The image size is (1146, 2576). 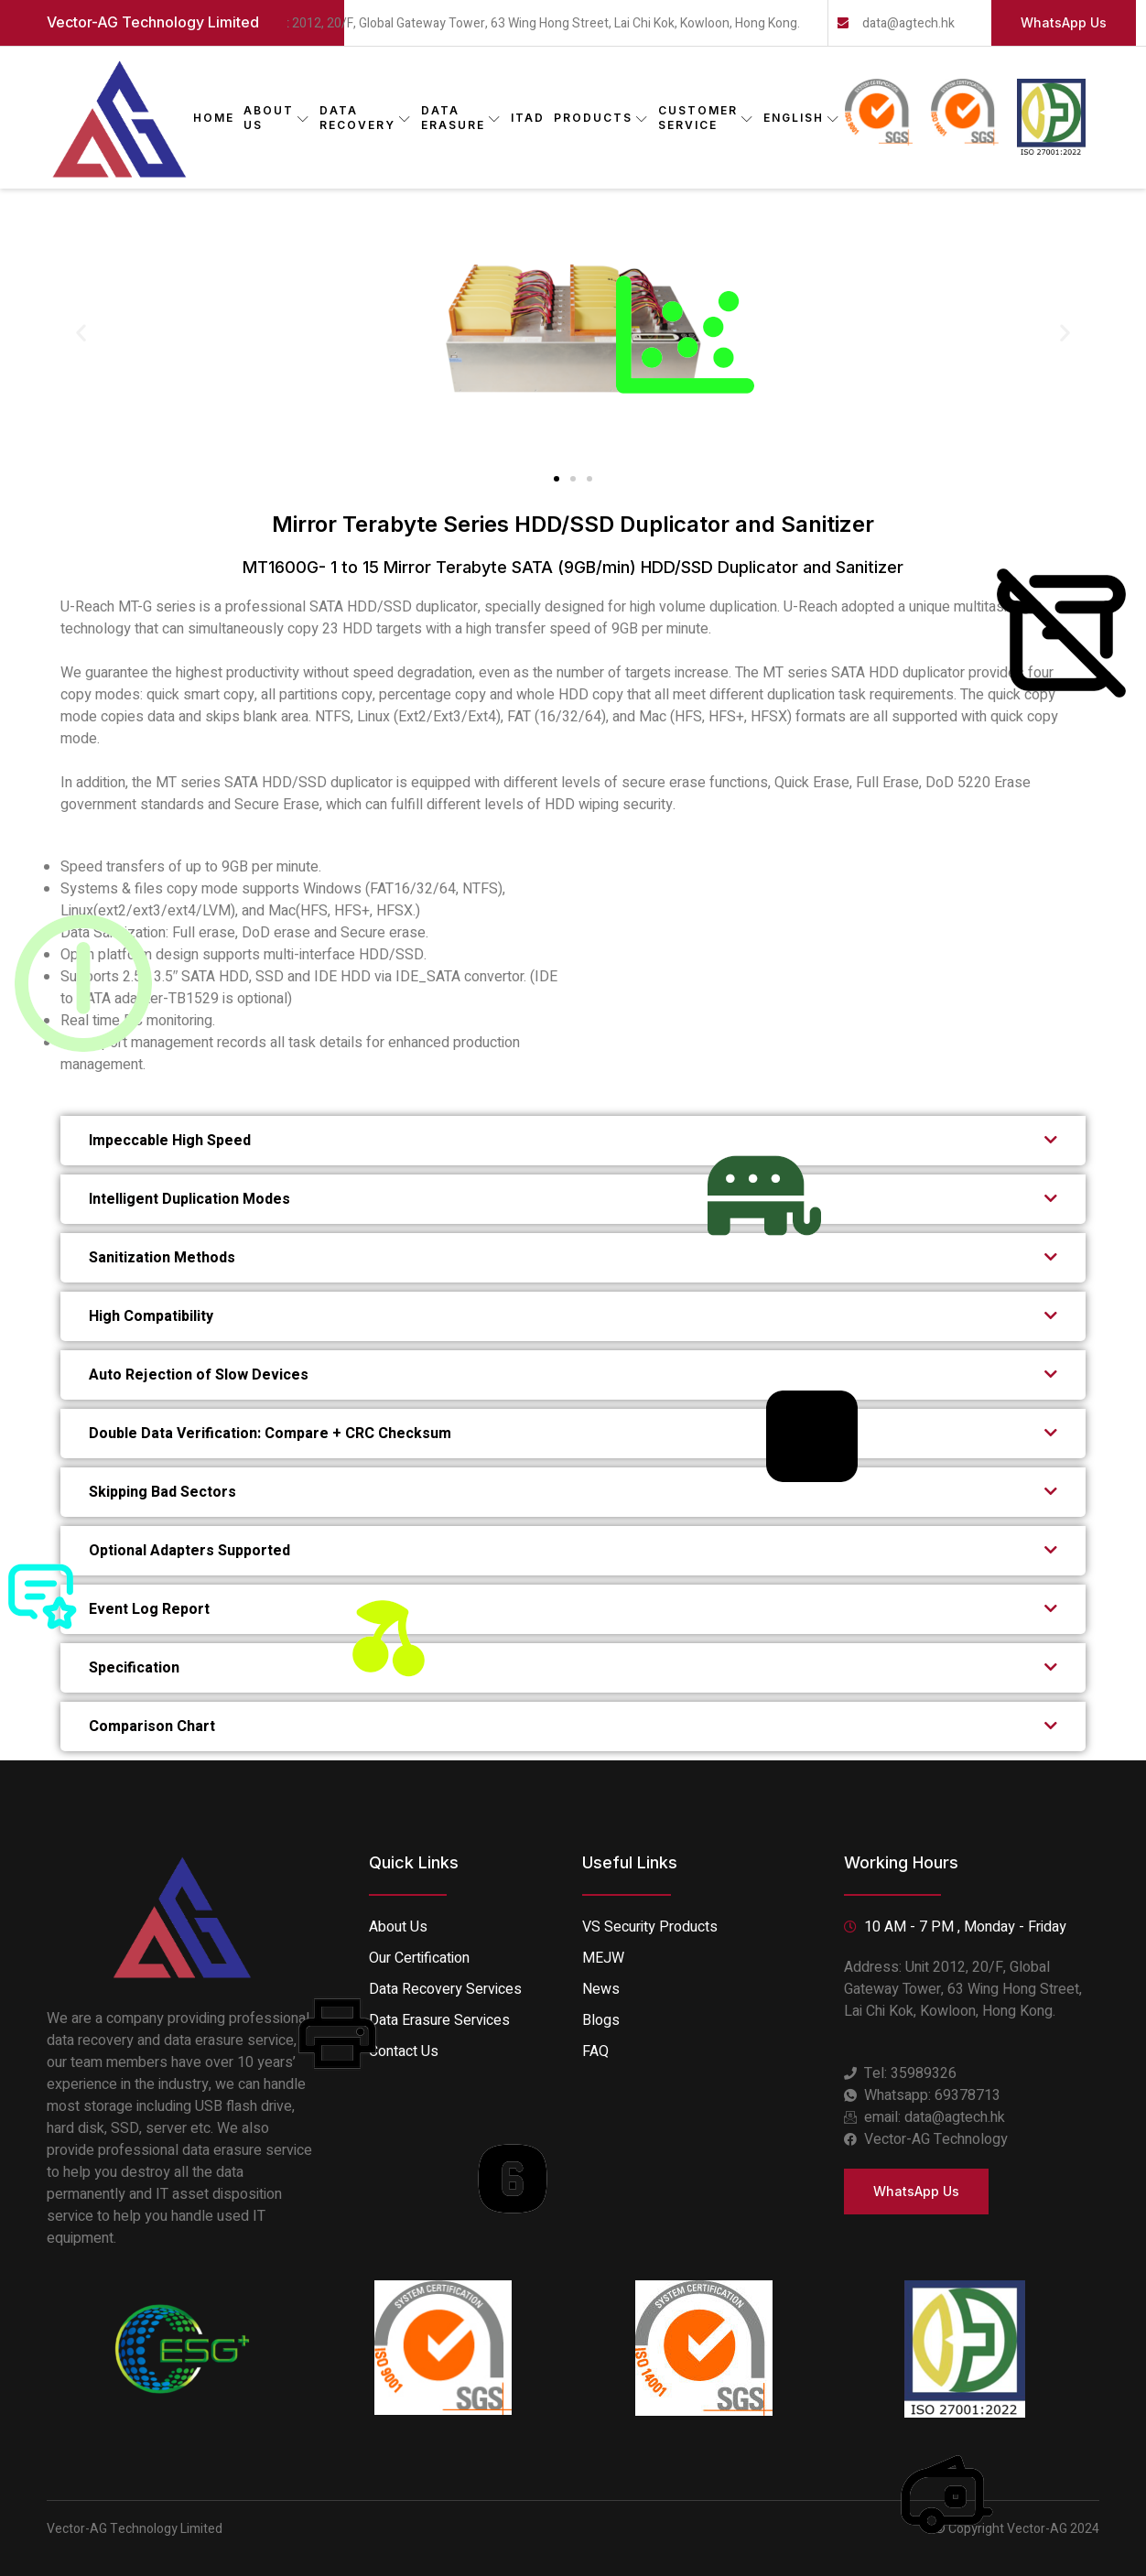 I want to click on indicates step 6 in a multi-step process, so click(x=513, y=2179).